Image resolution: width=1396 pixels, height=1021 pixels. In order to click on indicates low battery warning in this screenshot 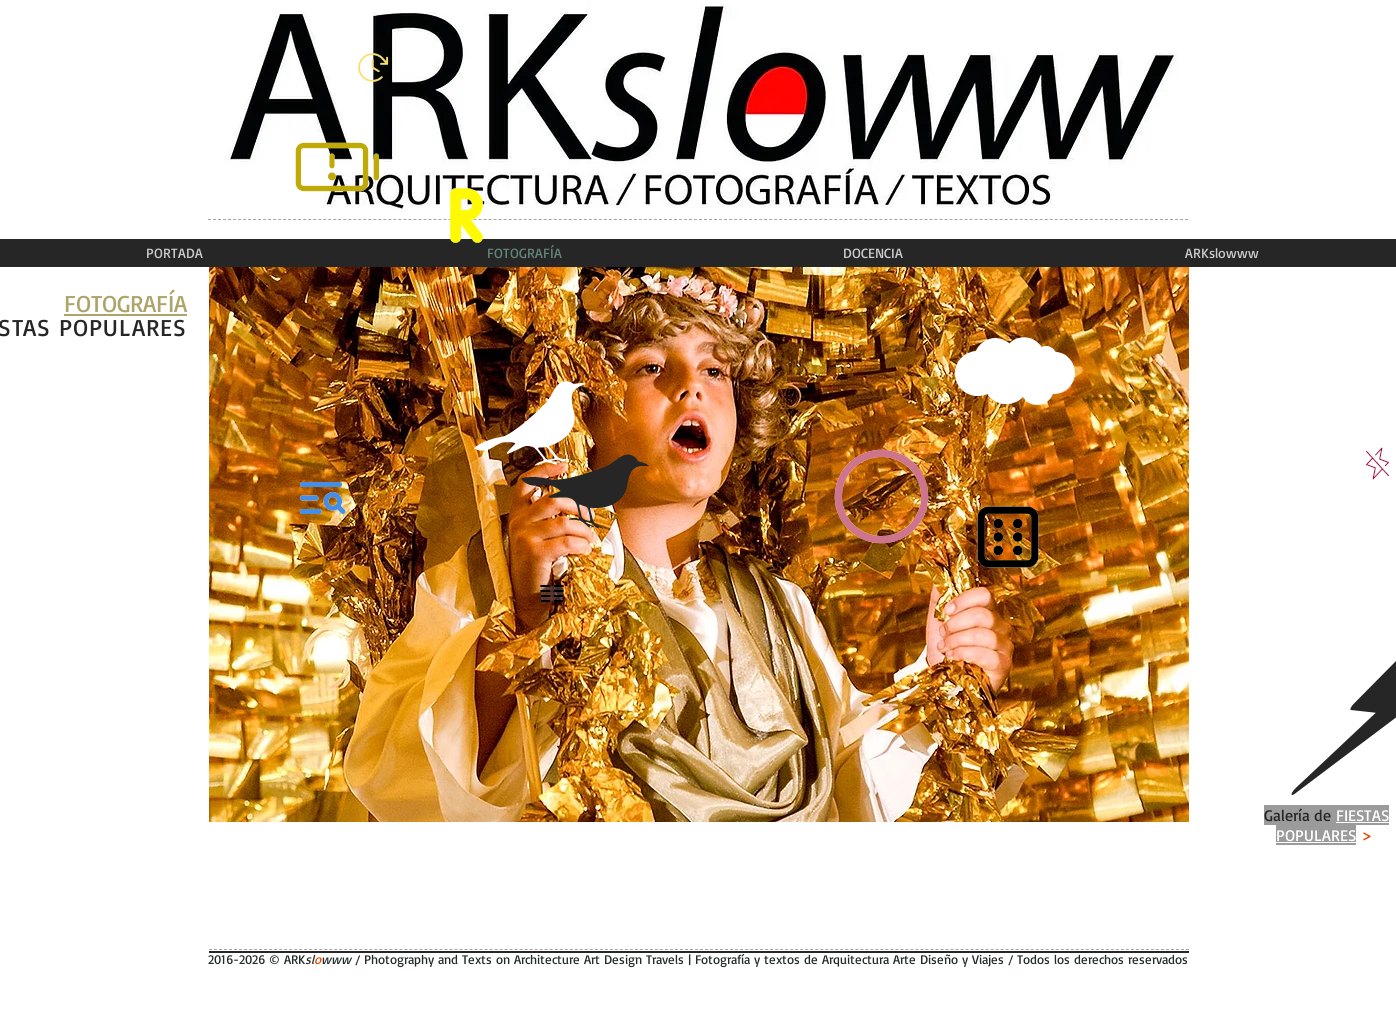, I will do `click(336, 167)`.